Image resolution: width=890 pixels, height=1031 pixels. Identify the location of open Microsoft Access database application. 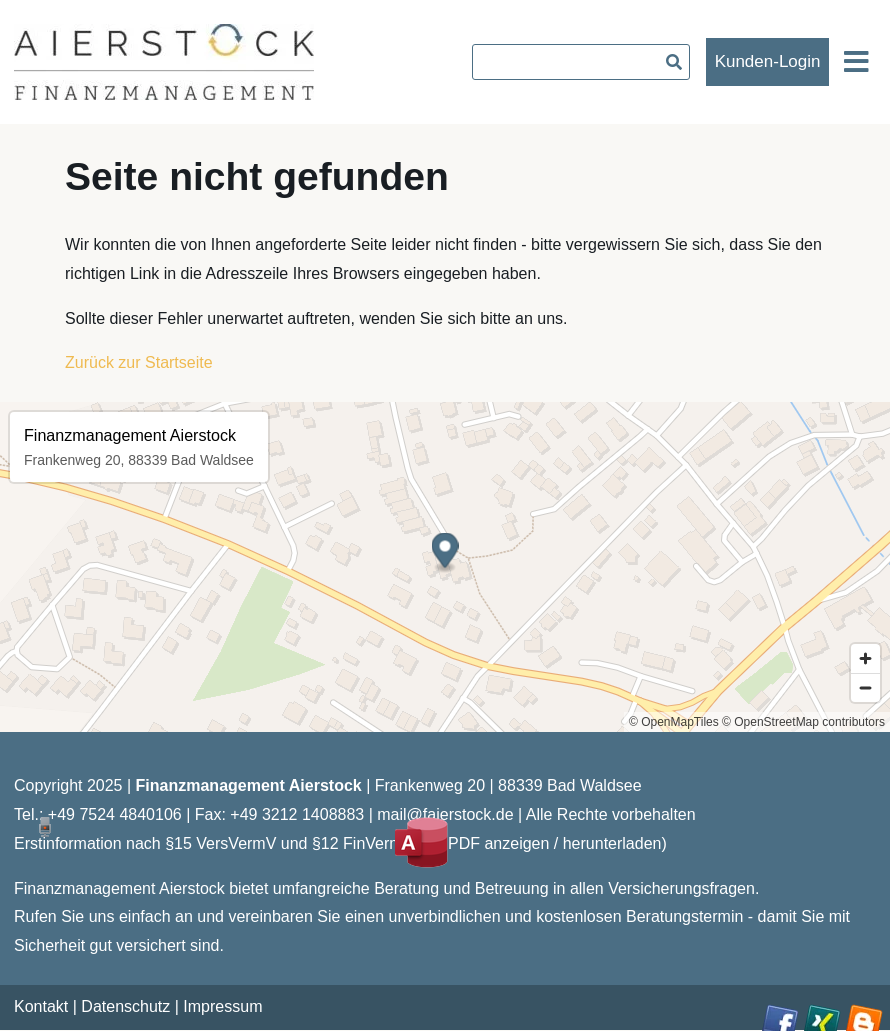
(421, 842).